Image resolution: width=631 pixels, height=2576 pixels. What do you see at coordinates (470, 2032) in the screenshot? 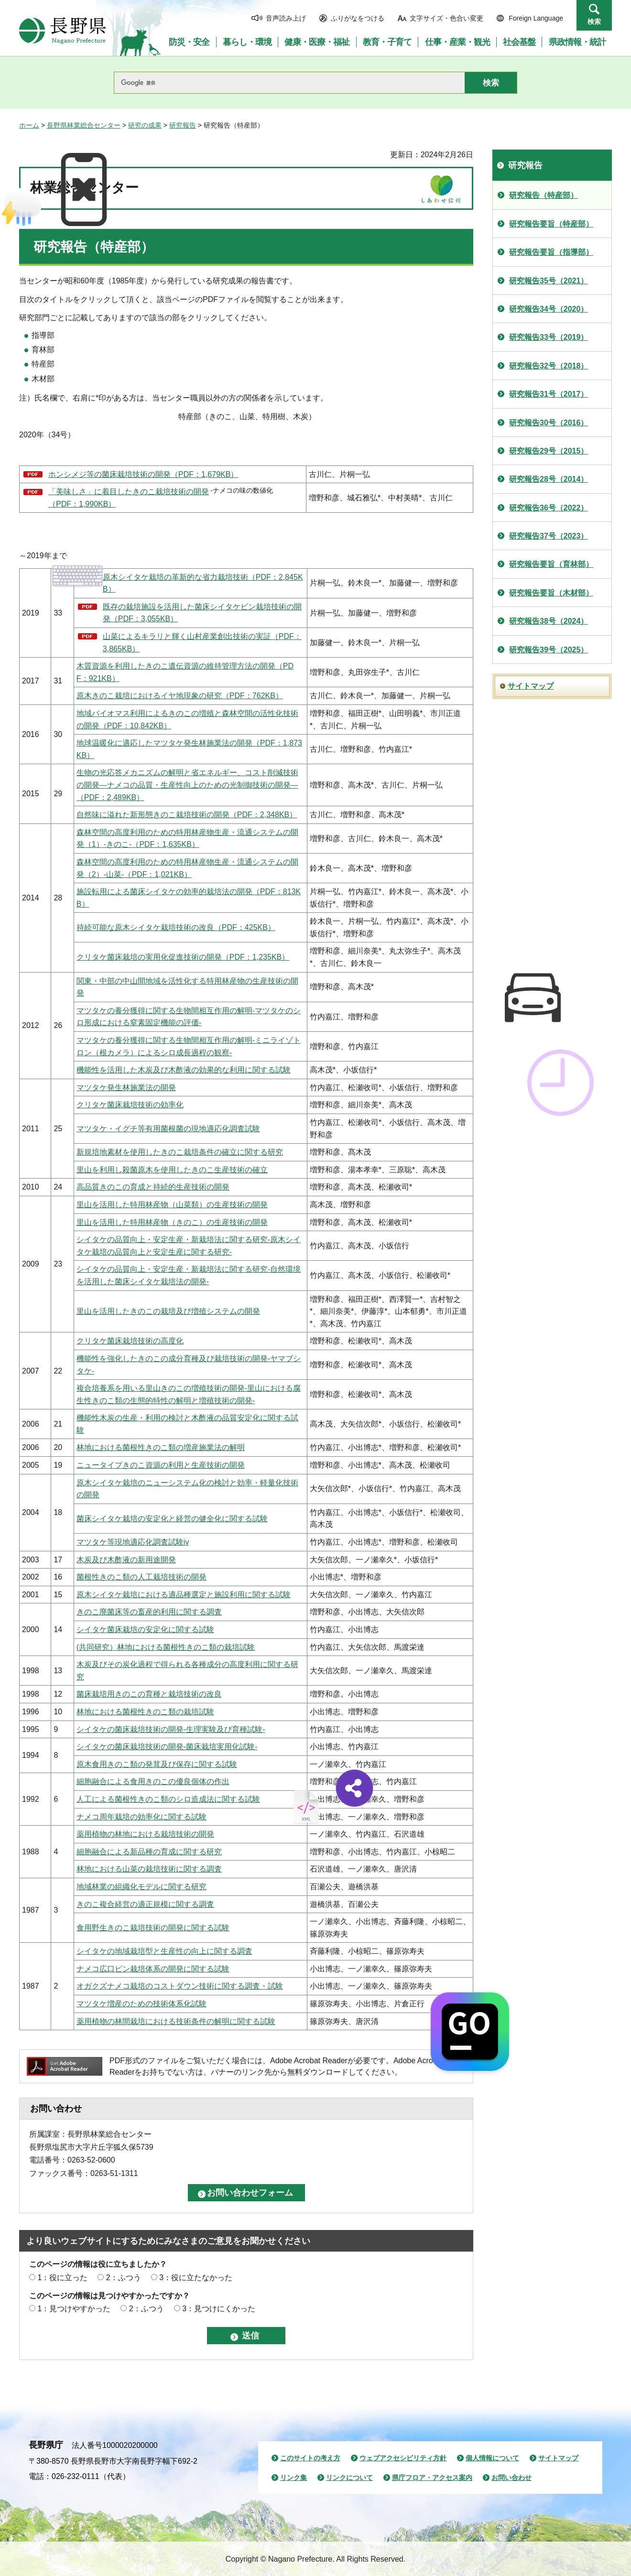
I see `open GoLand IDE application` at bounding box center [470, 2032].